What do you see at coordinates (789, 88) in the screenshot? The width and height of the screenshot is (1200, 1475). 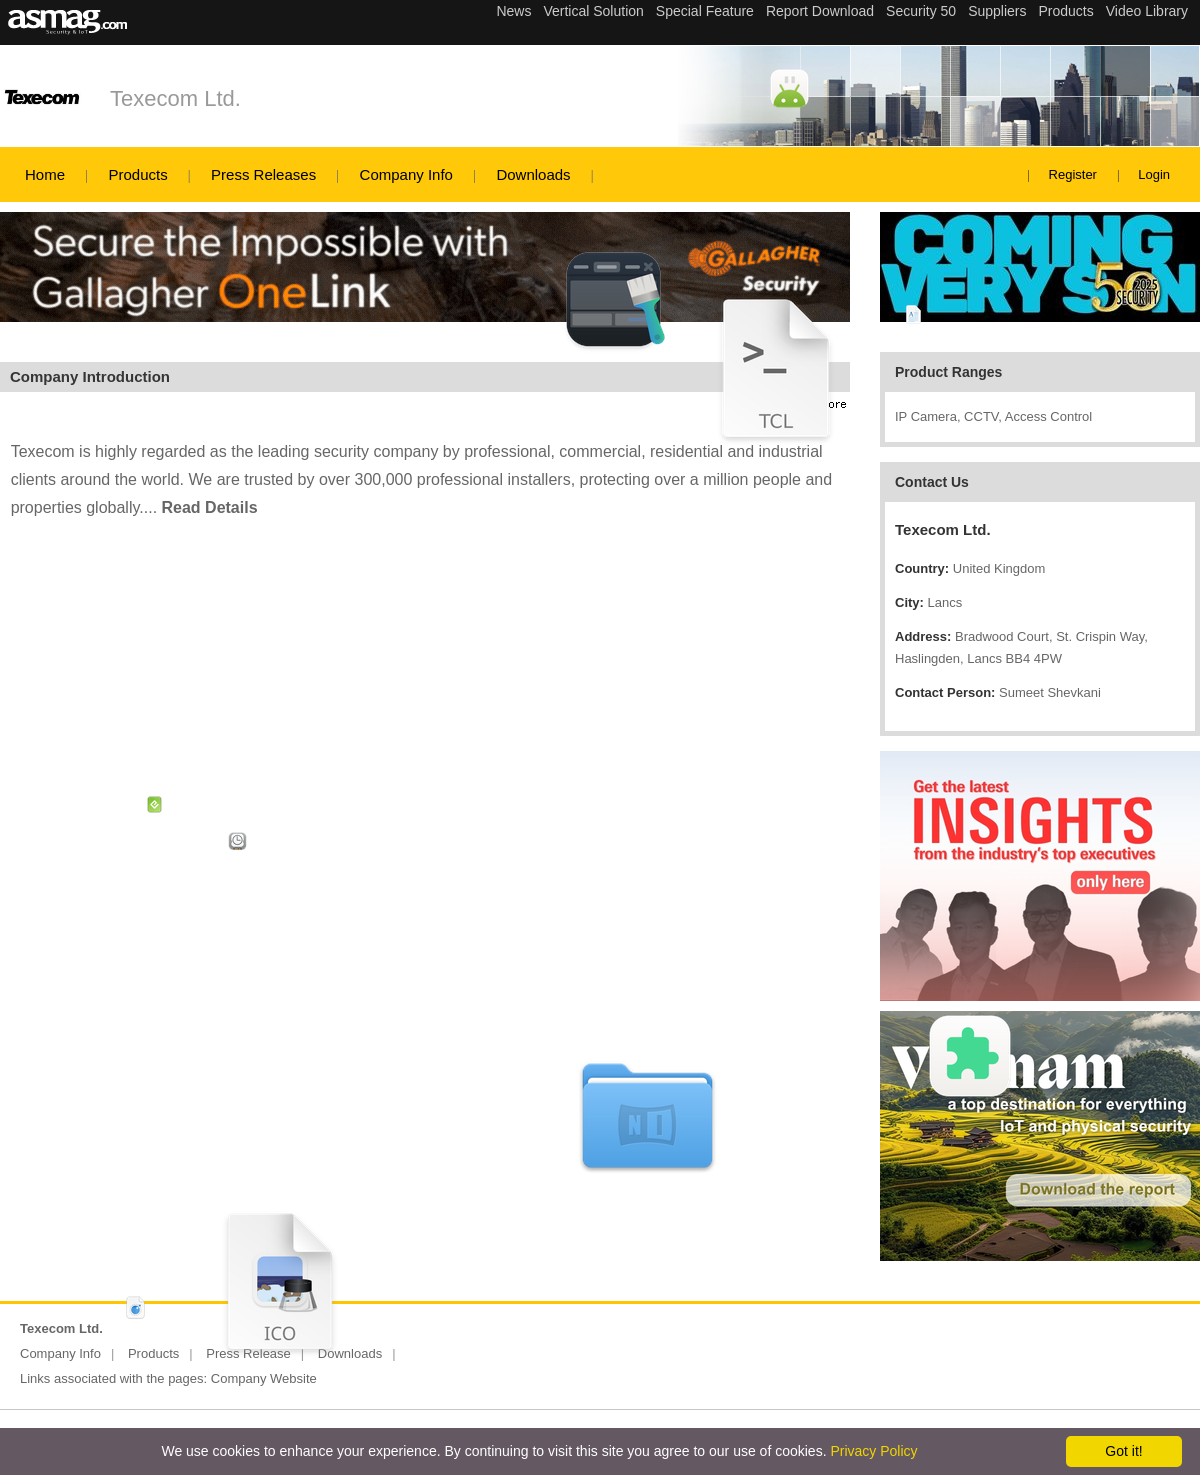 I see `open android file transfer app` at bounding box center [789, 88].